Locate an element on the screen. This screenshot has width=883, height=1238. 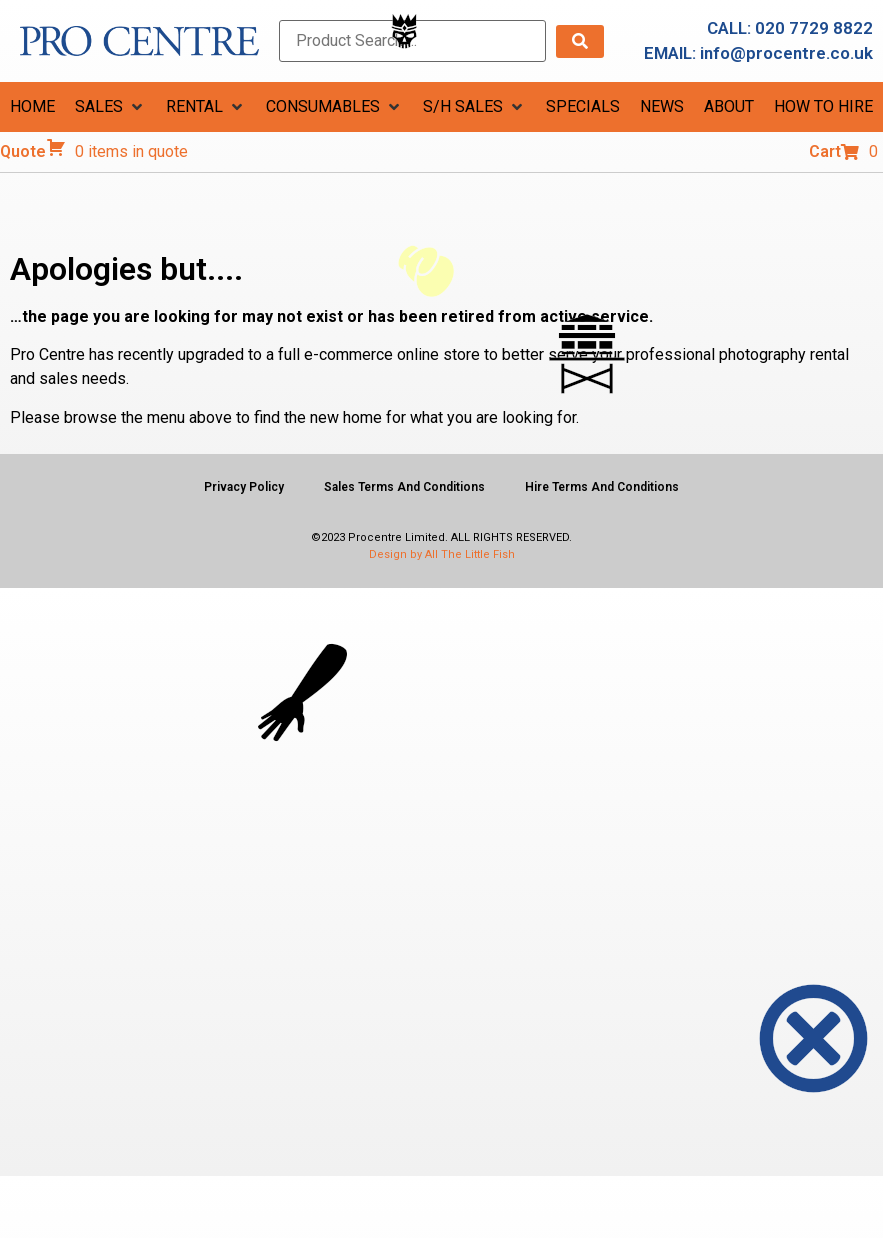
indicates a boss enemy or final challenge is located at coordinates (404, 31).